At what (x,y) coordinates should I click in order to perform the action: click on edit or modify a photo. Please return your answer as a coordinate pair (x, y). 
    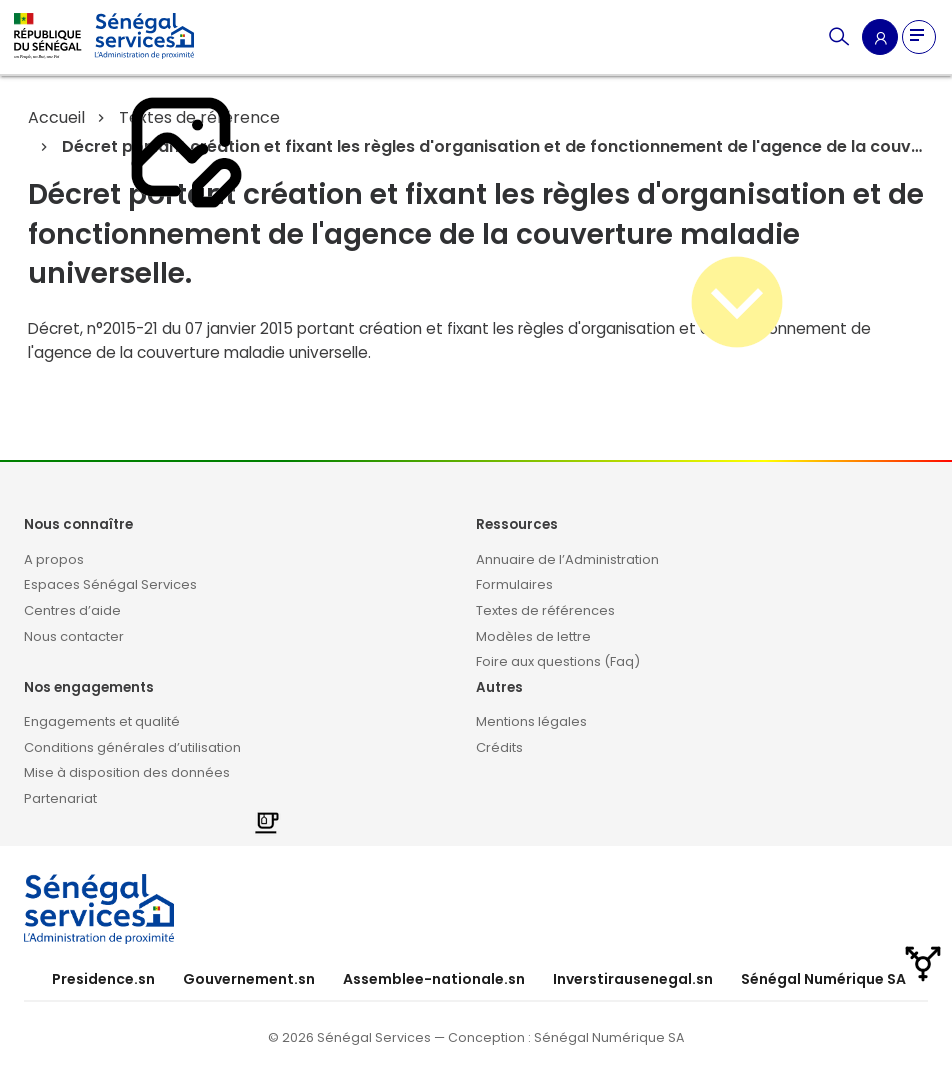
    Looking at the image, I should click on (181, 147).